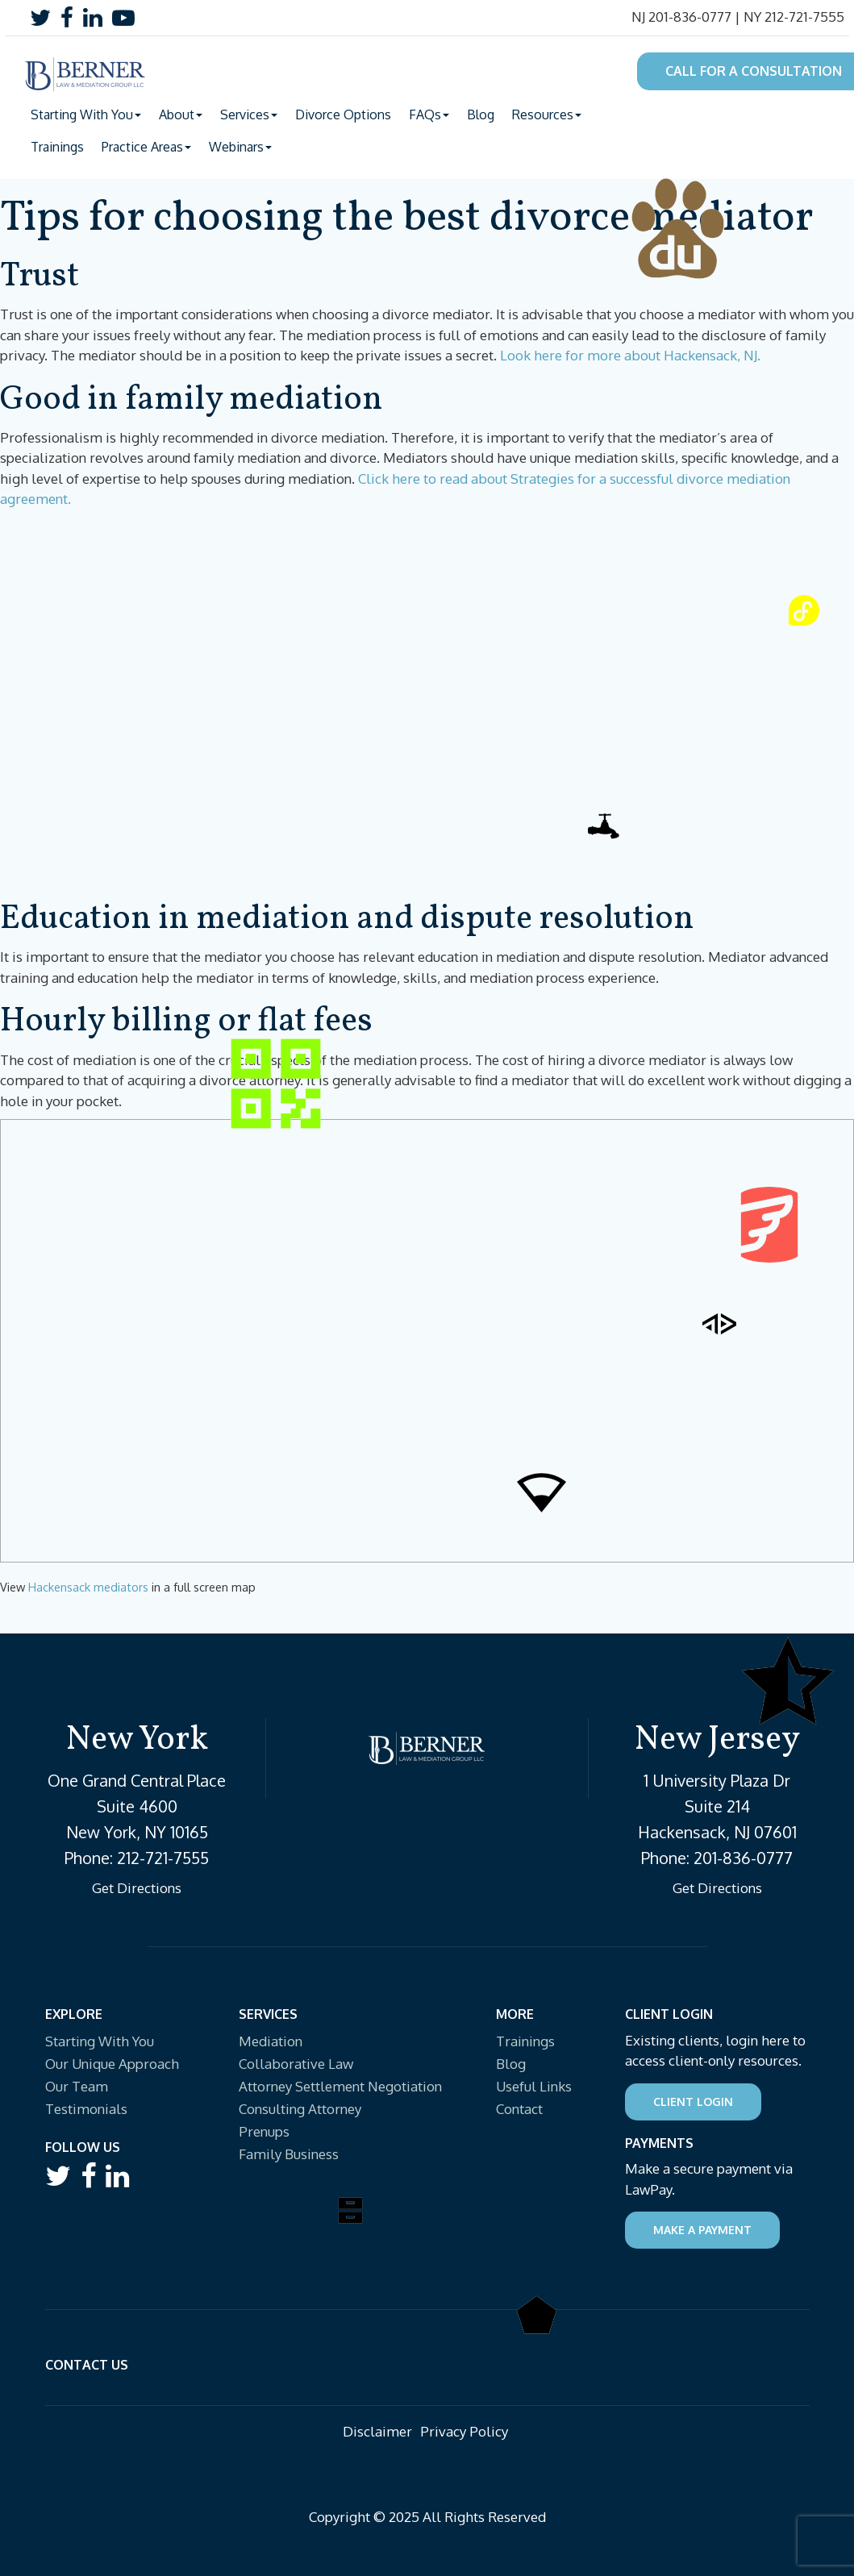 This screenshot has width=854, height=2576. I want to click on flyway database migration tool logo, so click(769, 1225).